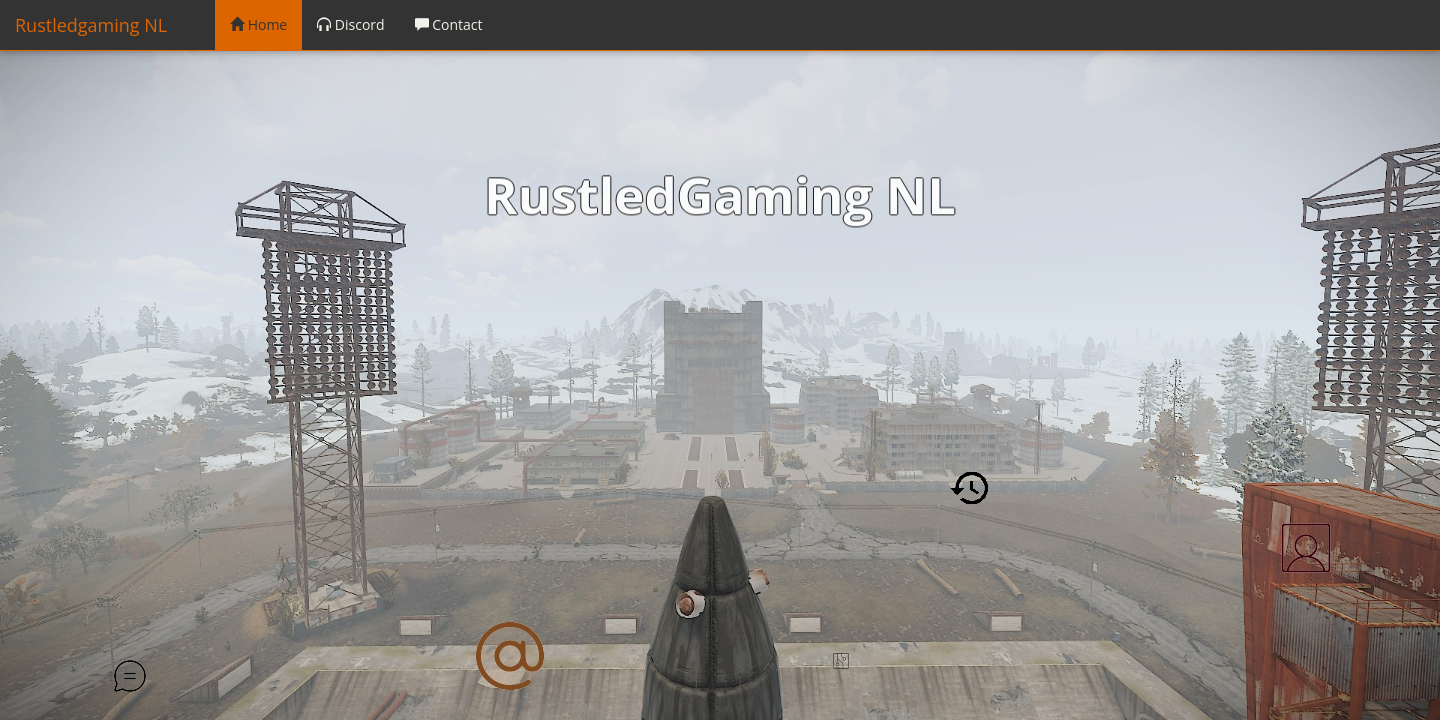  What do you see at coordinates (130, 676) in the screenshot?
I see `open chat or messaging` at bounding box center [130, 676].